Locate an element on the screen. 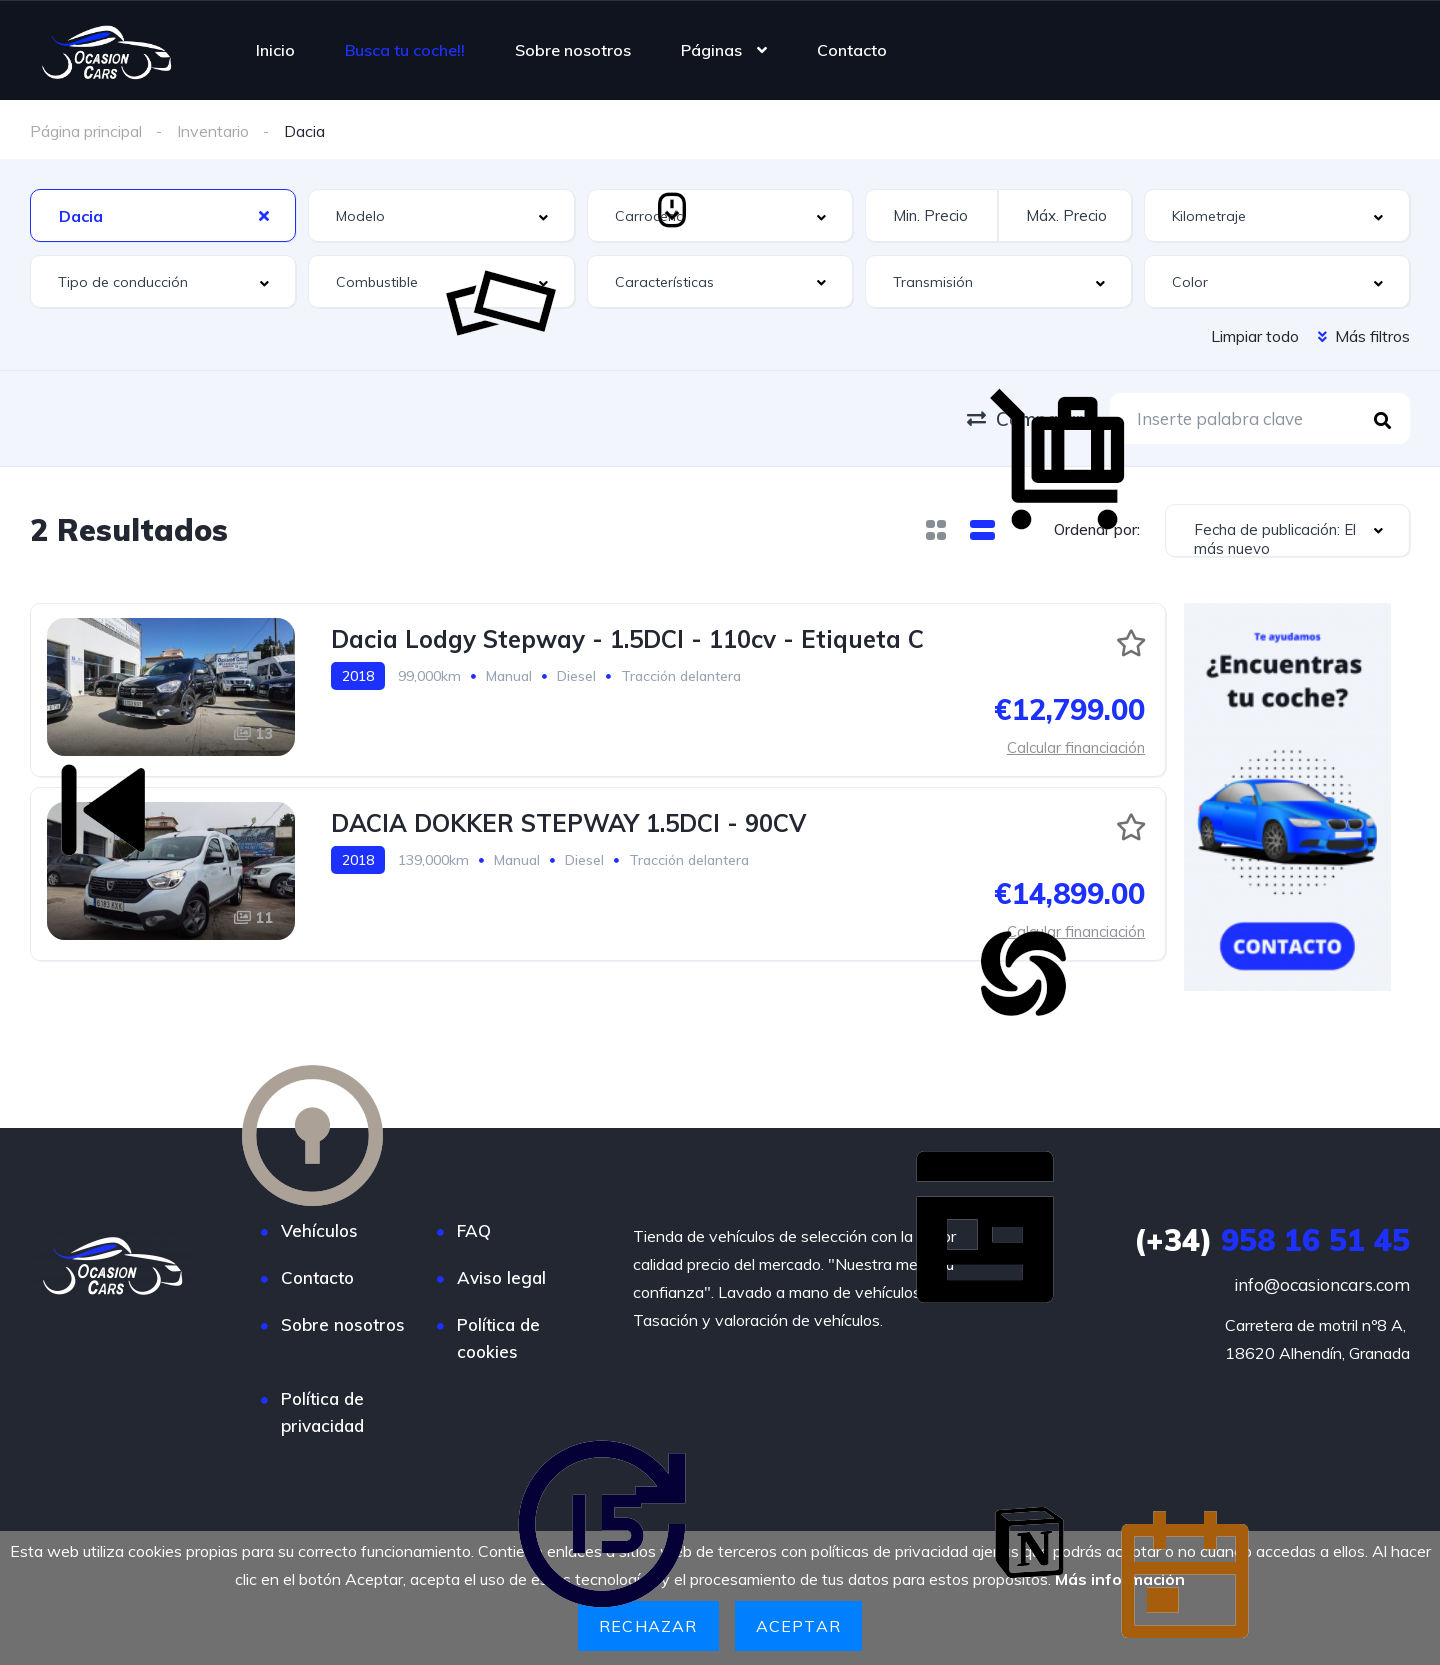  scroll to bottom of page is located at coordinates (672, 210).